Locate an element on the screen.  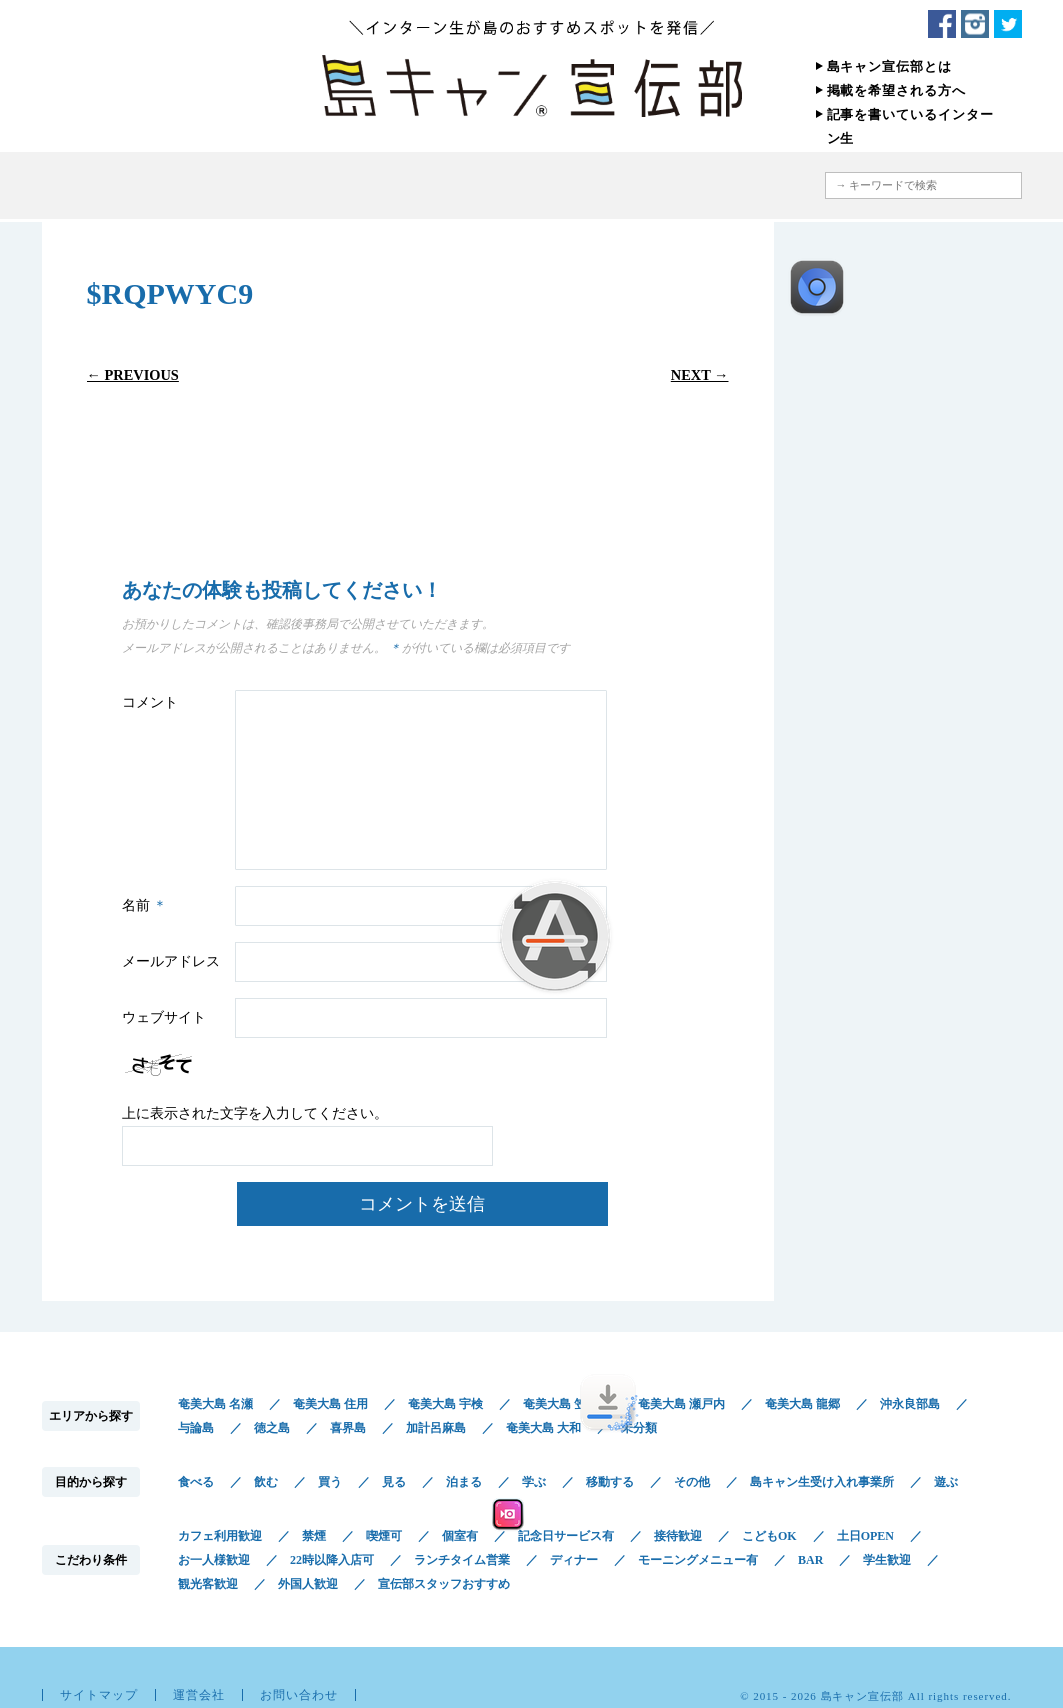
open kooha screen recorder is located at coordinates (508, 1514).